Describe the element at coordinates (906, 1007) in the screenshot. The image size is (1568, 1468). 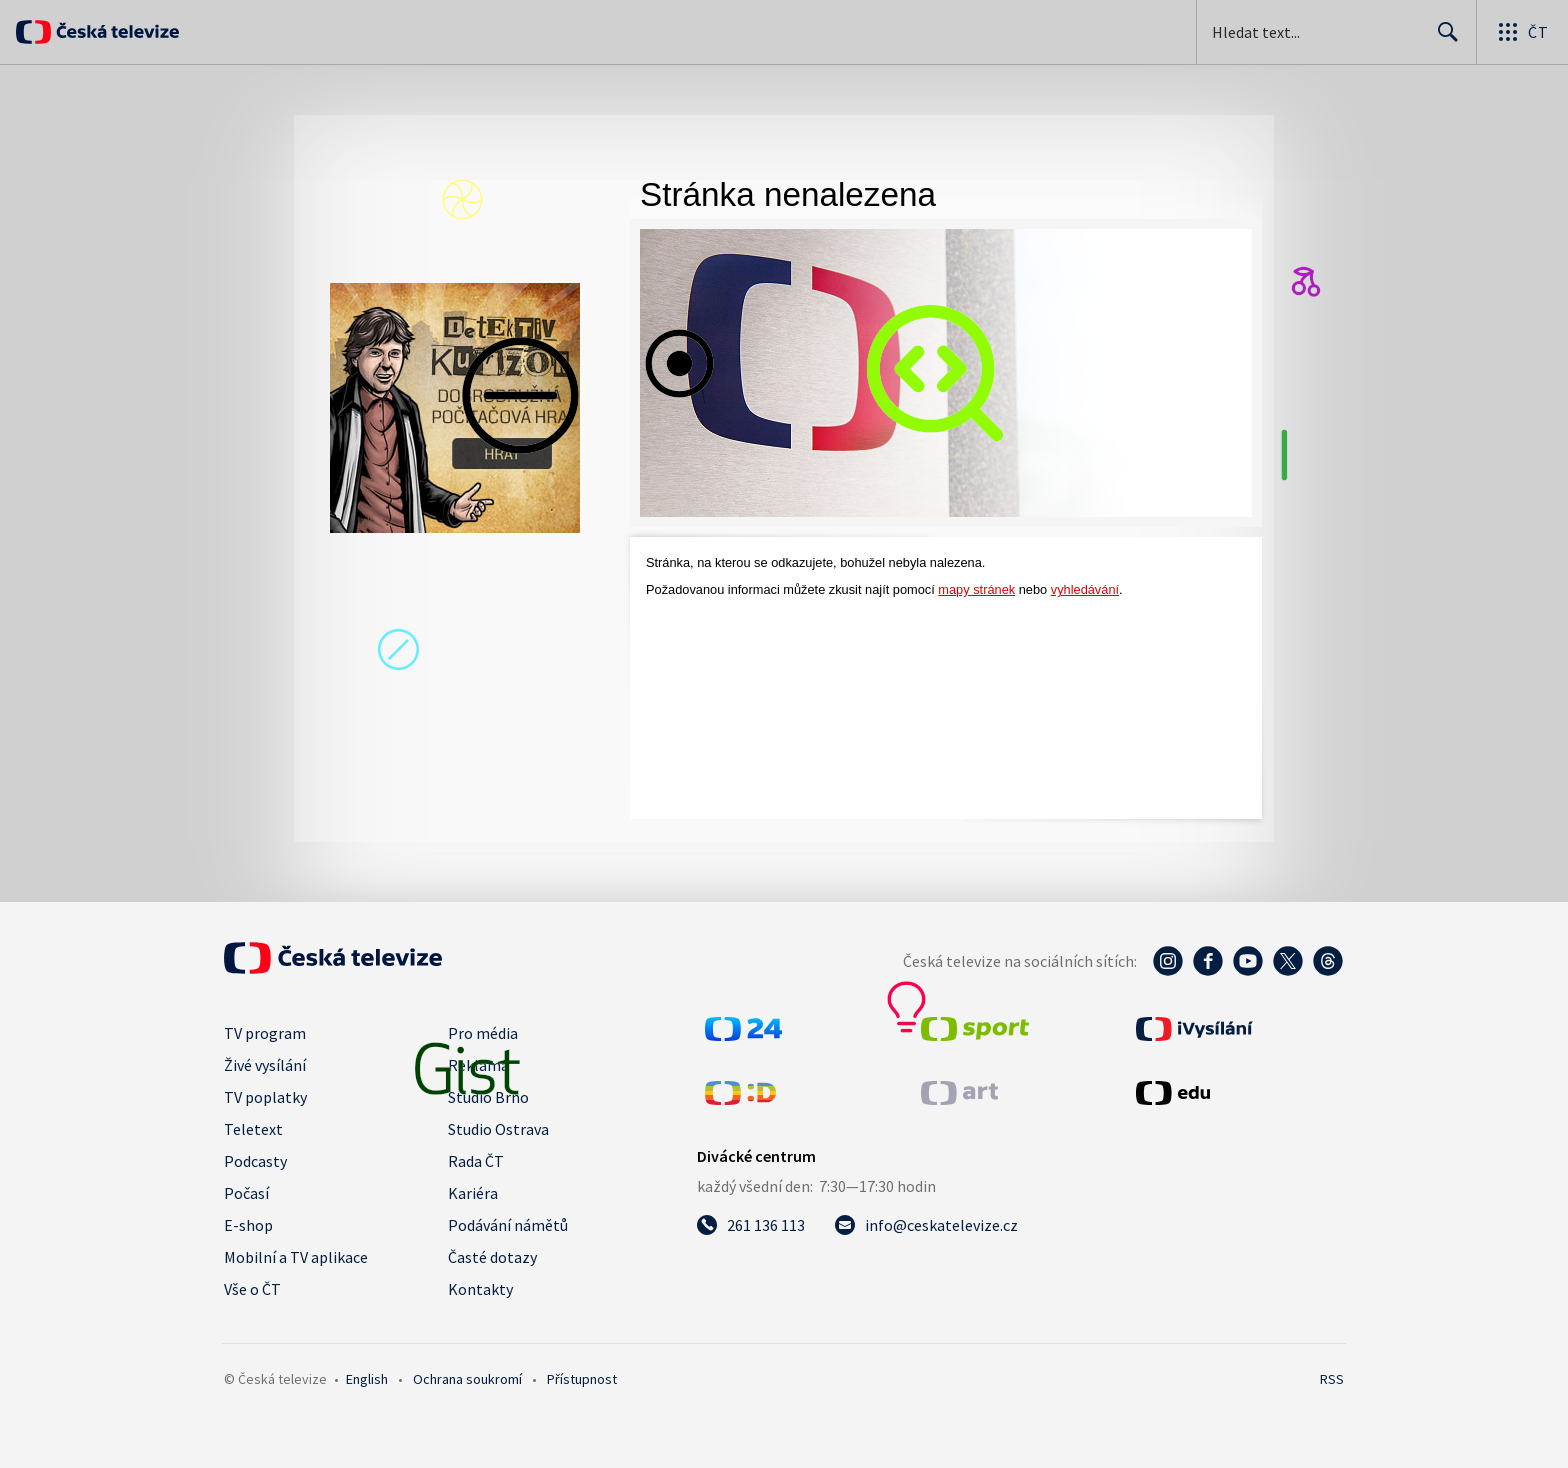
I see `view tips or suggestions` at that location.